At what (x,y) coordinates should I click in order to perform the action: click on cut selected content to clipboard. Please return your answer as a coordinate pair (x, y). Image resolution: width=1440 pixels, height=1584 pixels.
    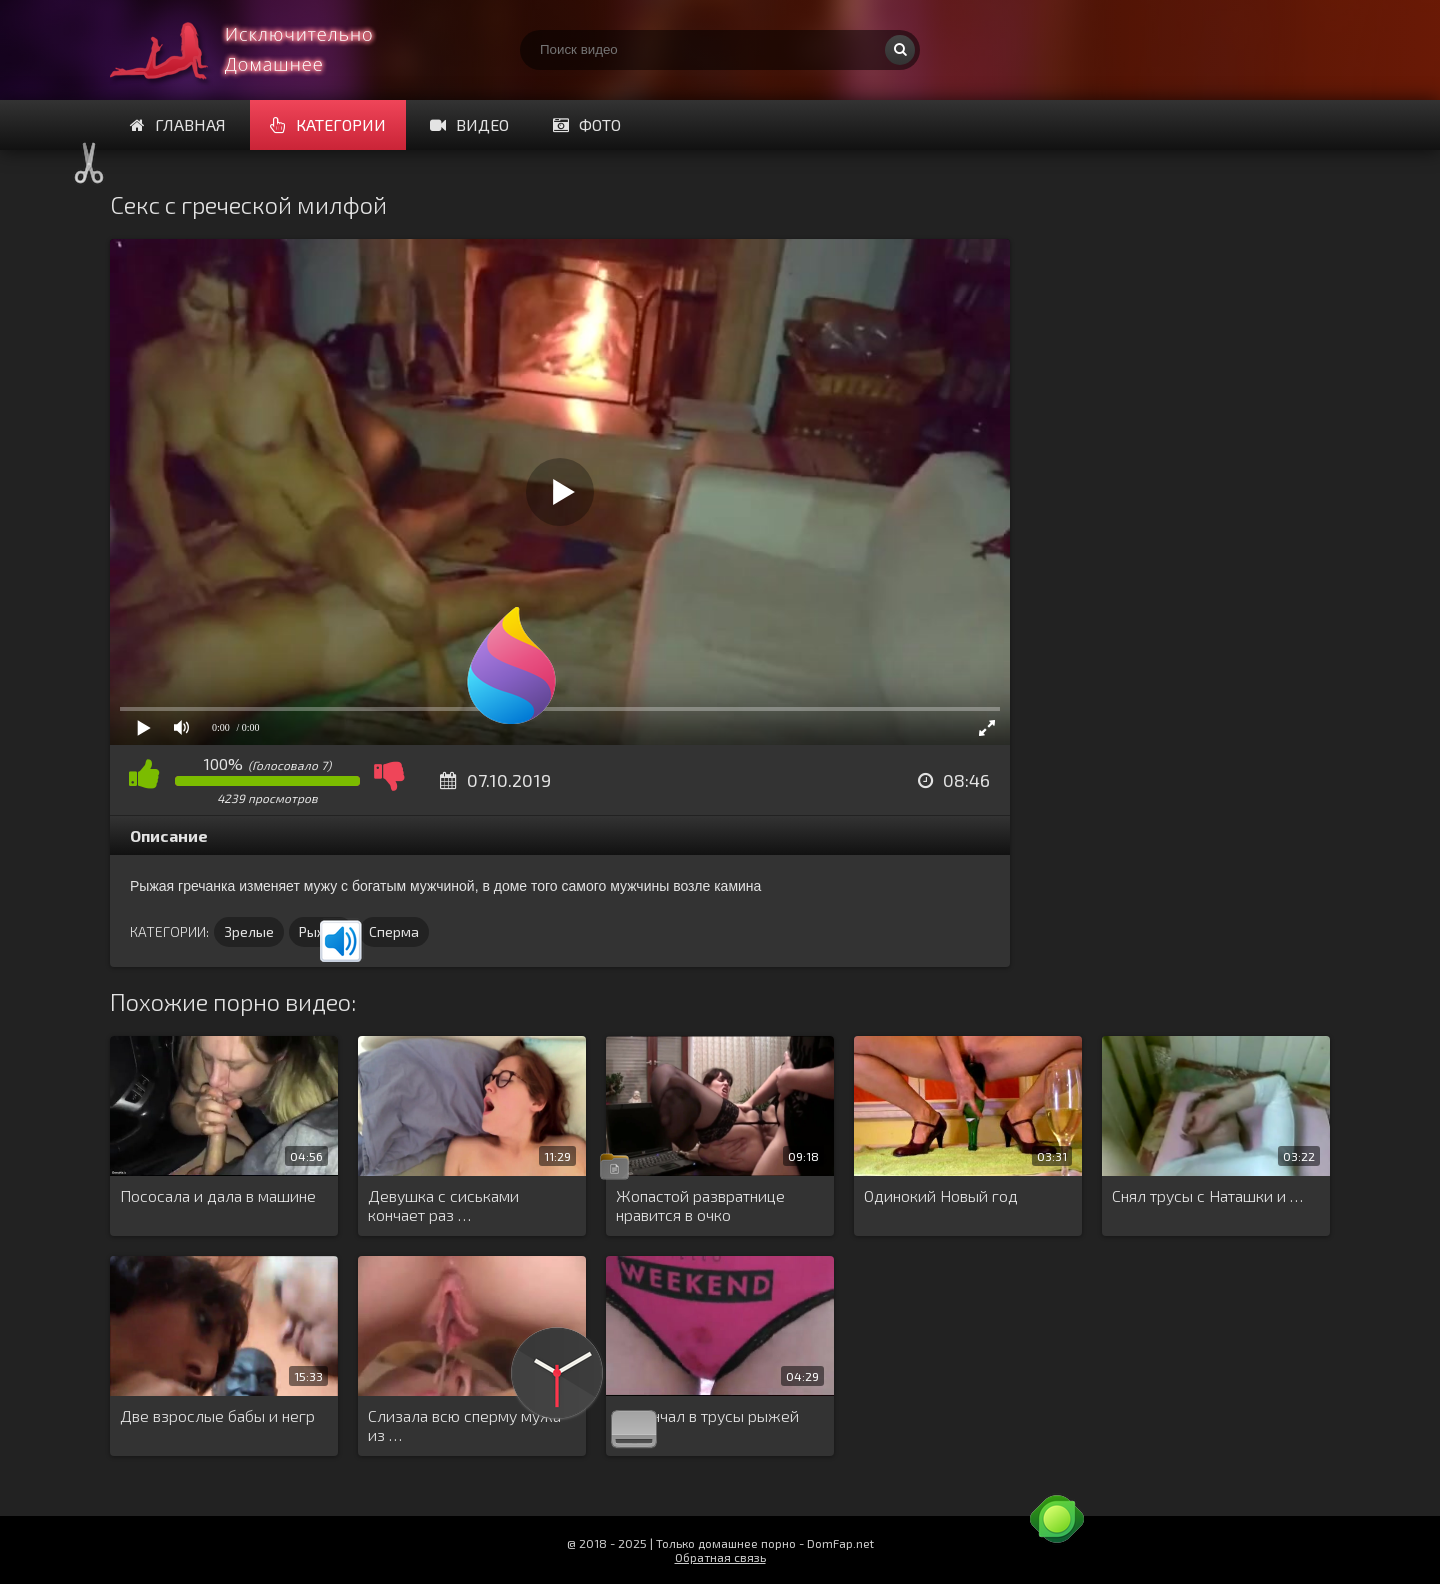
    Looking at the image, I should click on (89, 163).